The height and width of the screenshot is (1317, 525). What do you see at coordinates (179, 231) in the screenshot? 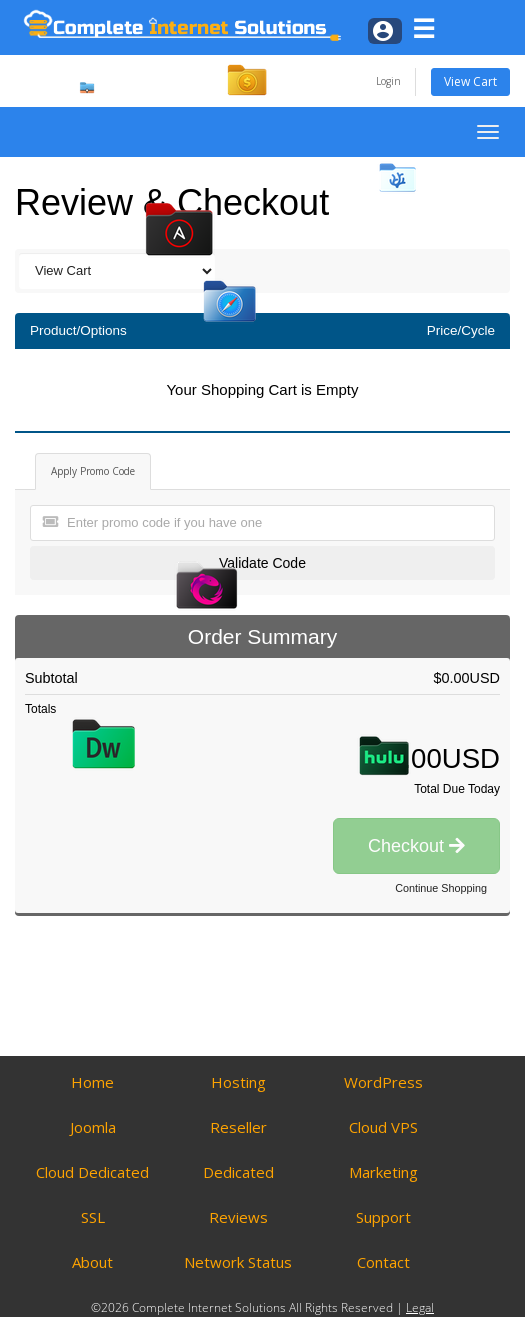
I see `folder containing ansible automation files` at bounding box center [179, 231].